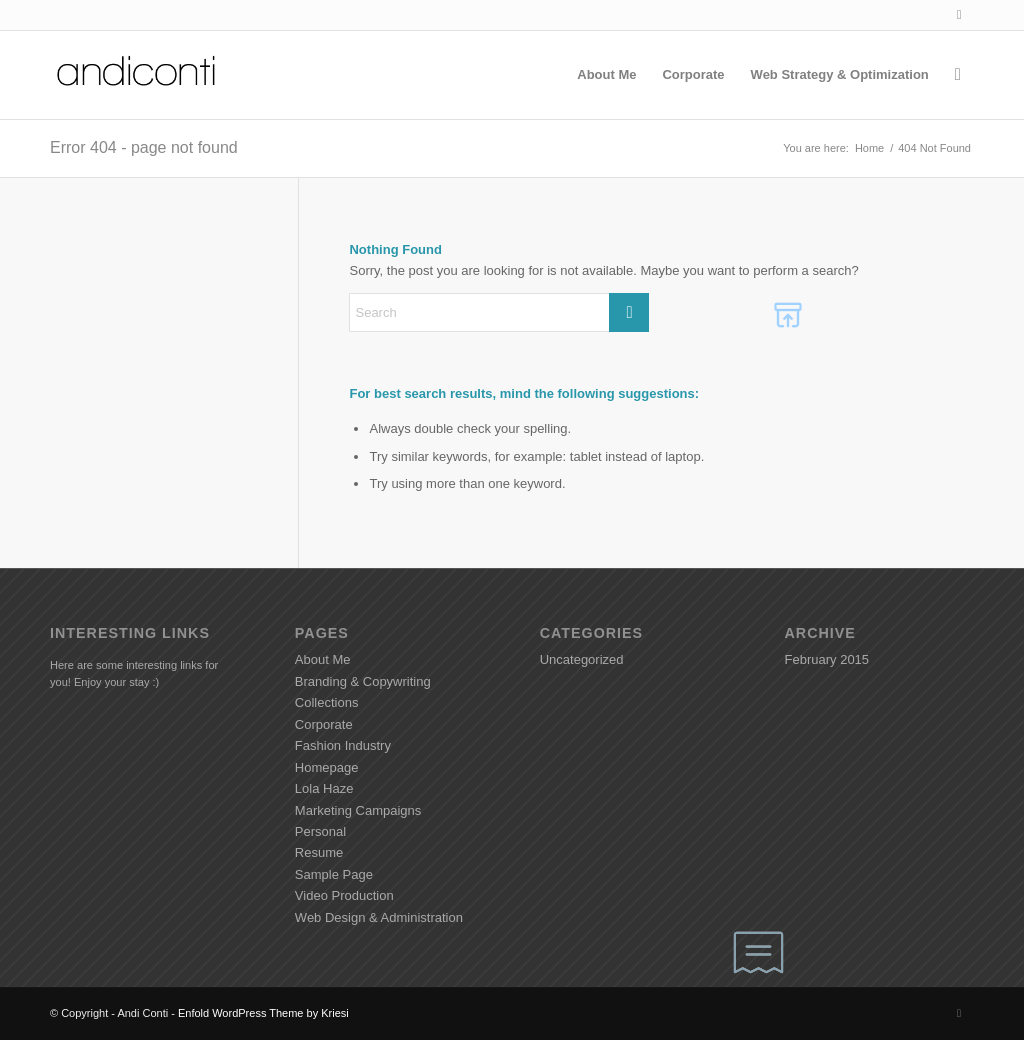 This screenshot has width=1024, height=1040. I want to click on restore item from archive, so click(788, 315).